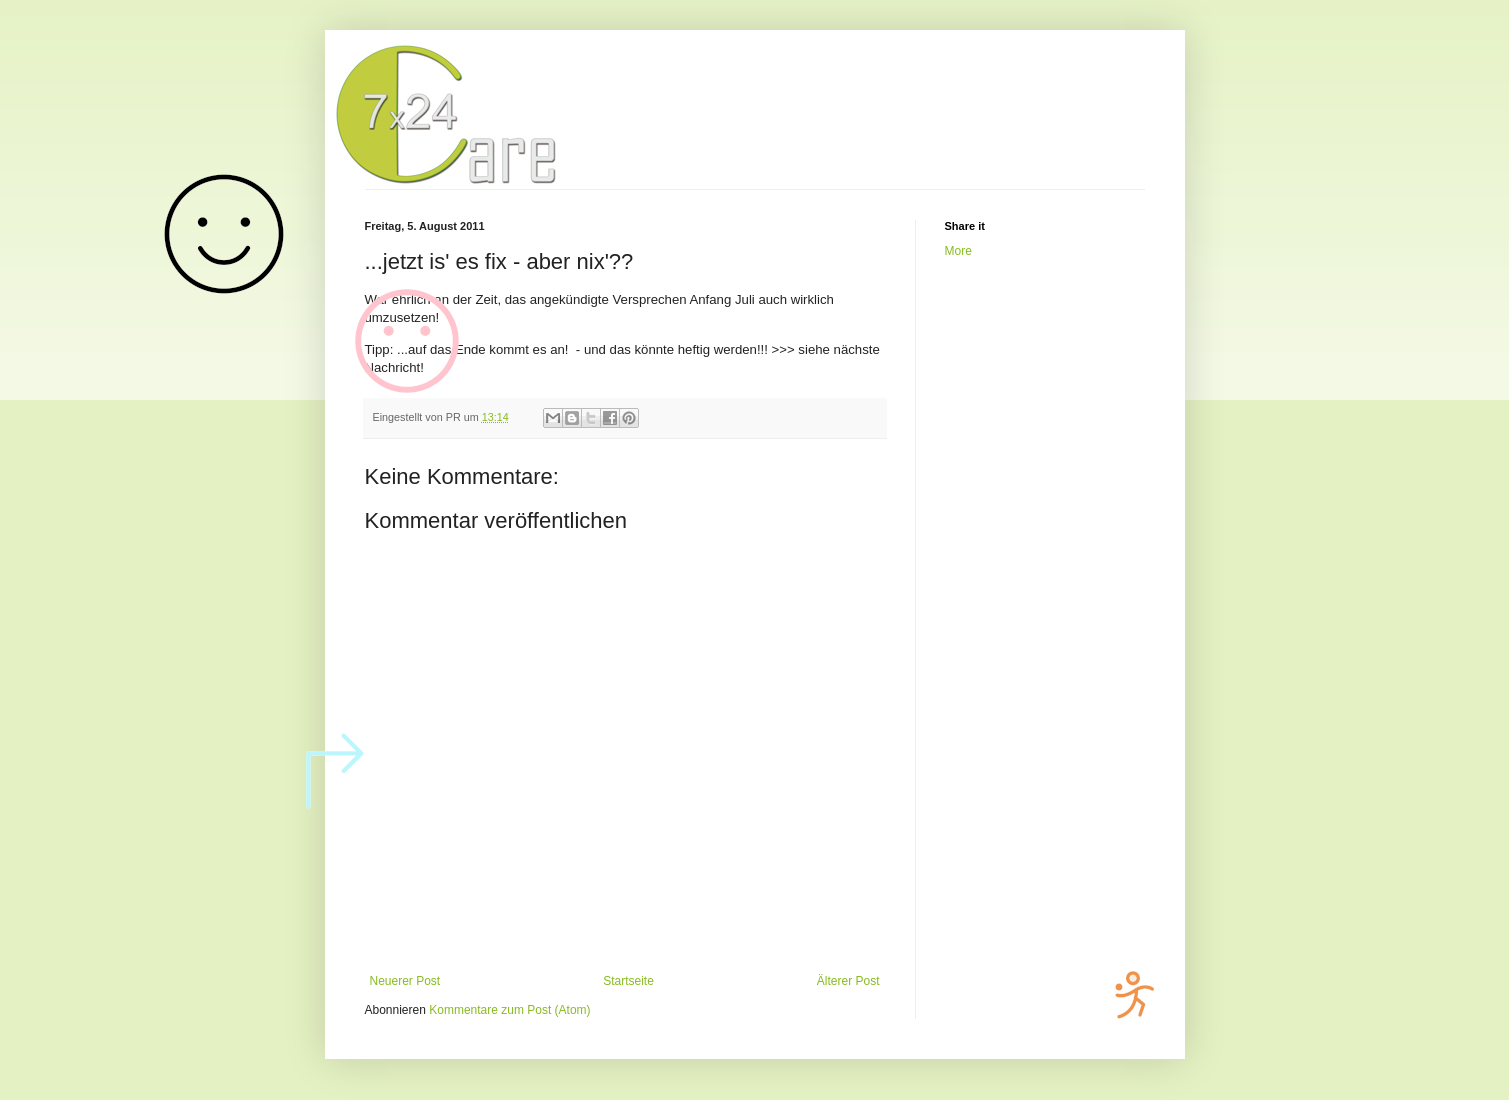 The image size is (1509, 1100). Describe the element at coordinates (1133, 994) in the screenshot. I see `access throwing or toss-related activities` at that location.